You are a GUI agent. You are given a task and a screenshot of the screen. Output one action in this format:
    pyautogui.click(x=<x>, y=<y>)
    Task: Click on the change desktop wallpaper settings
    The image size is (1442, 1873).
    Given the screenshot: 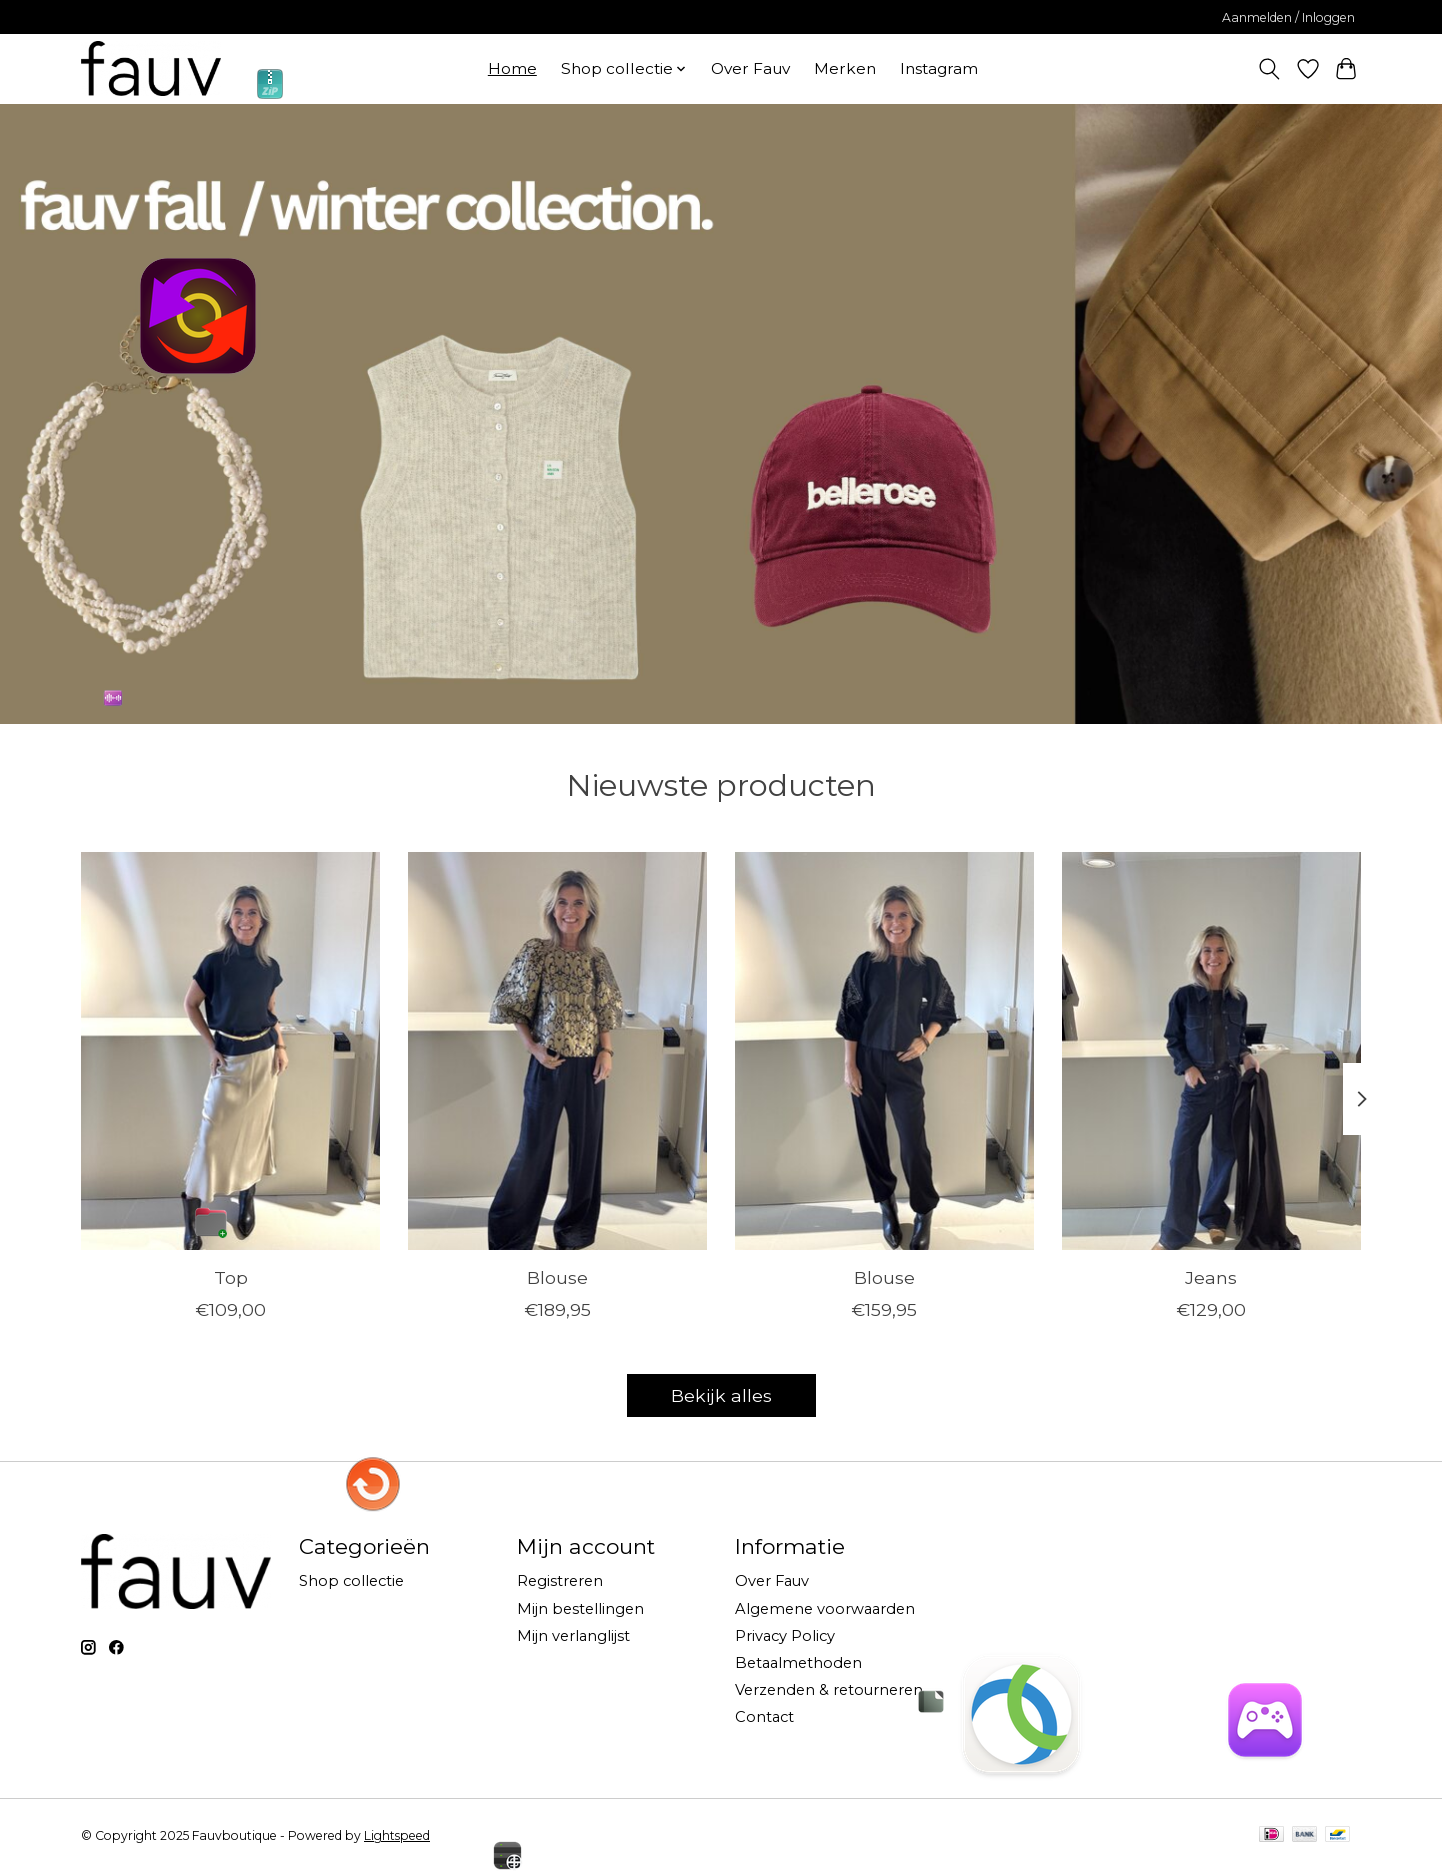 What is the action you would take?
    pyautogui.click(x=931, y=1701)
    